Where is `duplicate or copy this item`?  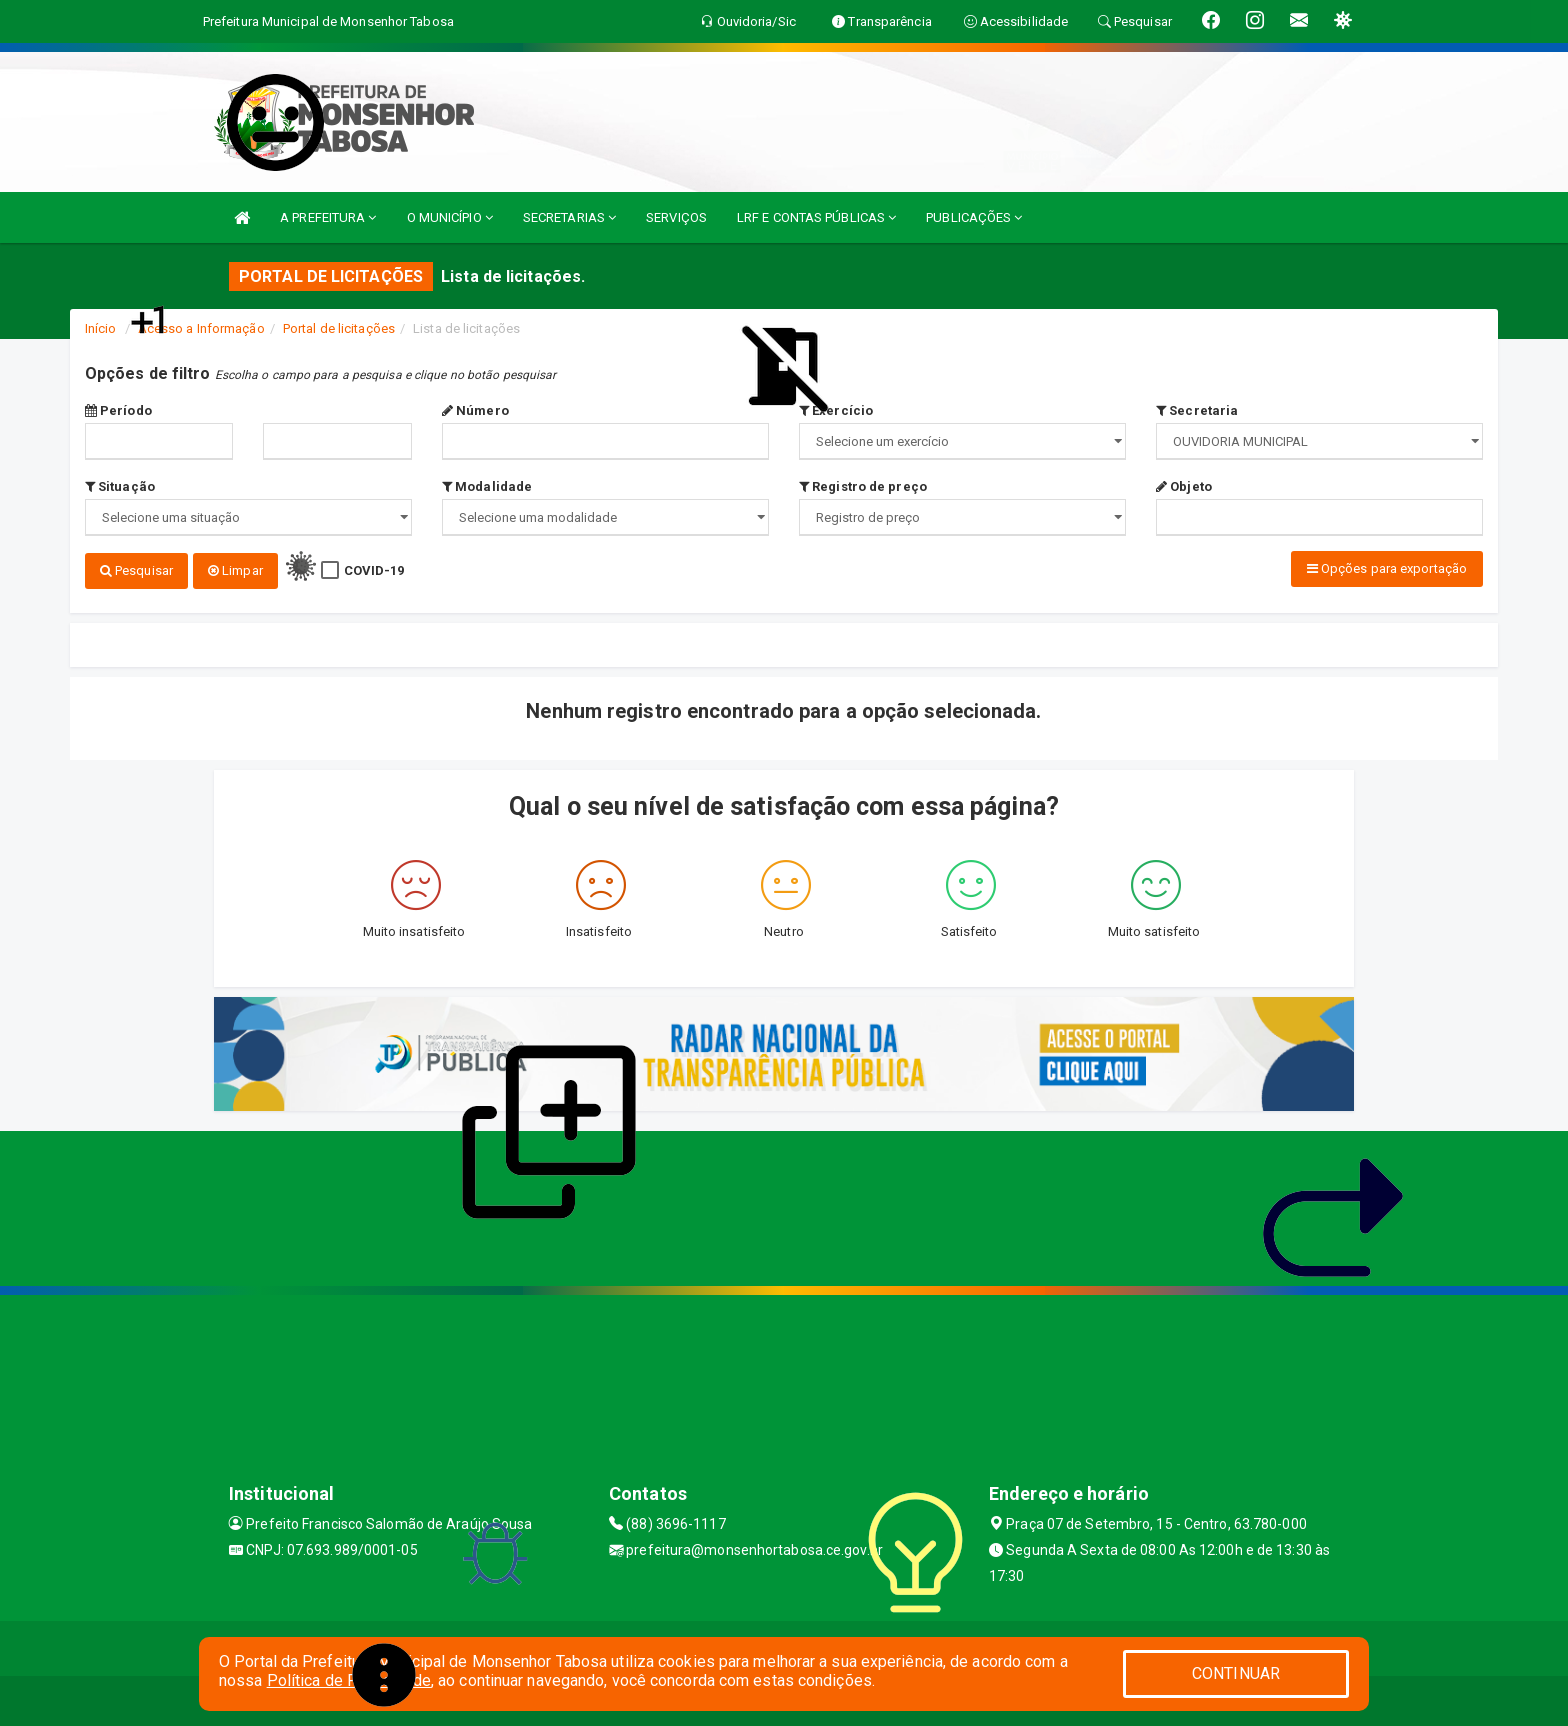 duplicate or copy this item is located at coordinates (549, 1132).